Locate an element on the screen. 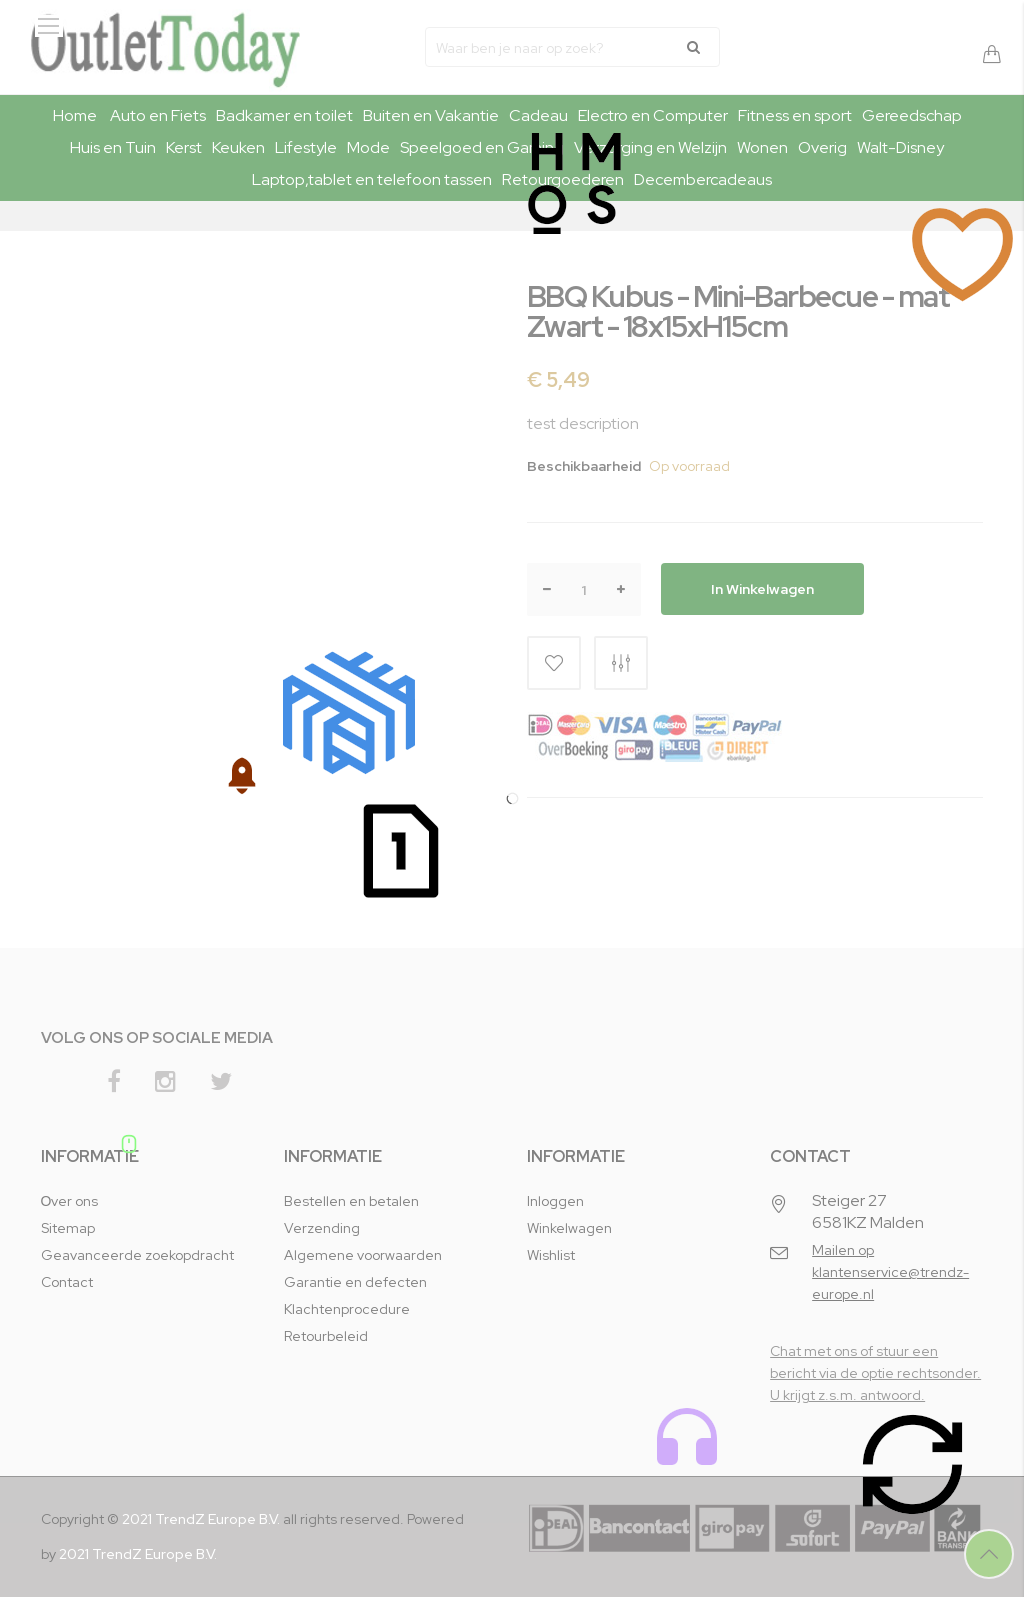  add to favorites is located at coordinates (962, 253).